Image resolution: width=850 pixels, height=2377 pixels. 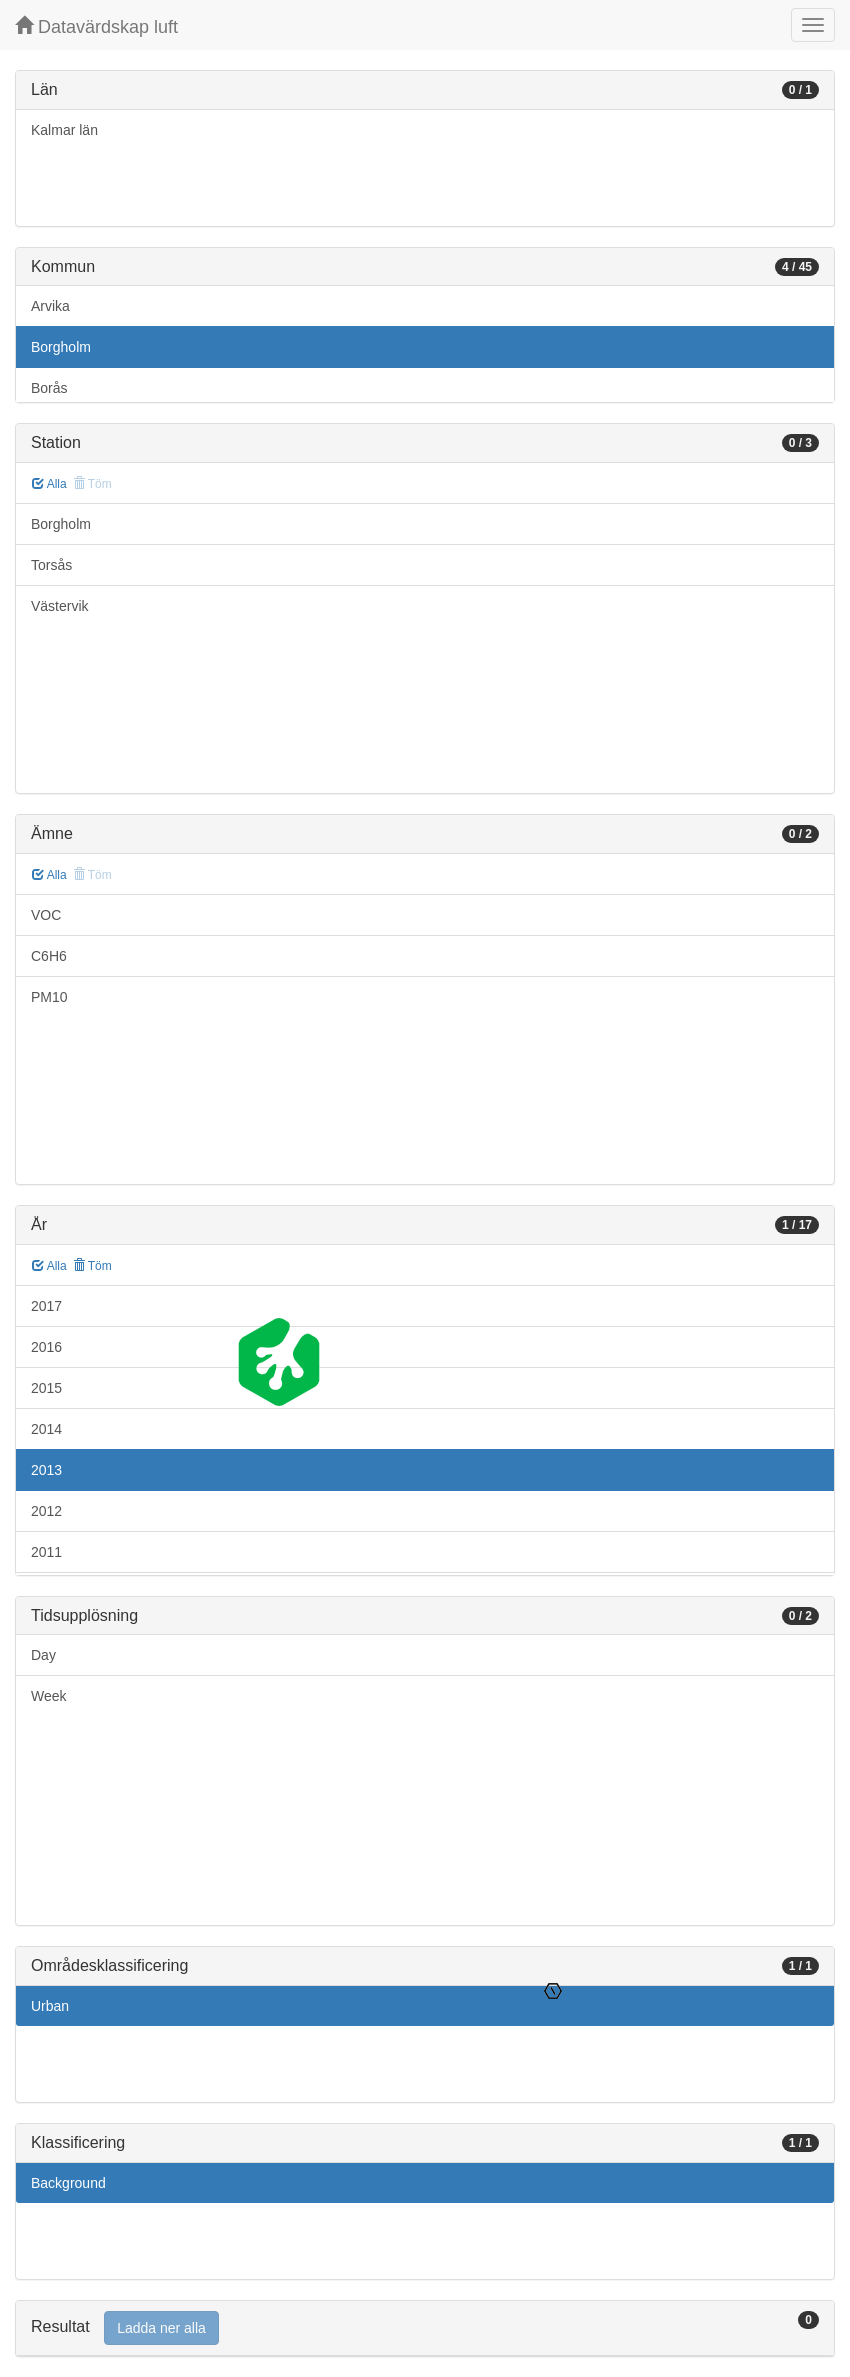 I want to click on link to Treehouse learning platform, so click(x=279, y=1362).